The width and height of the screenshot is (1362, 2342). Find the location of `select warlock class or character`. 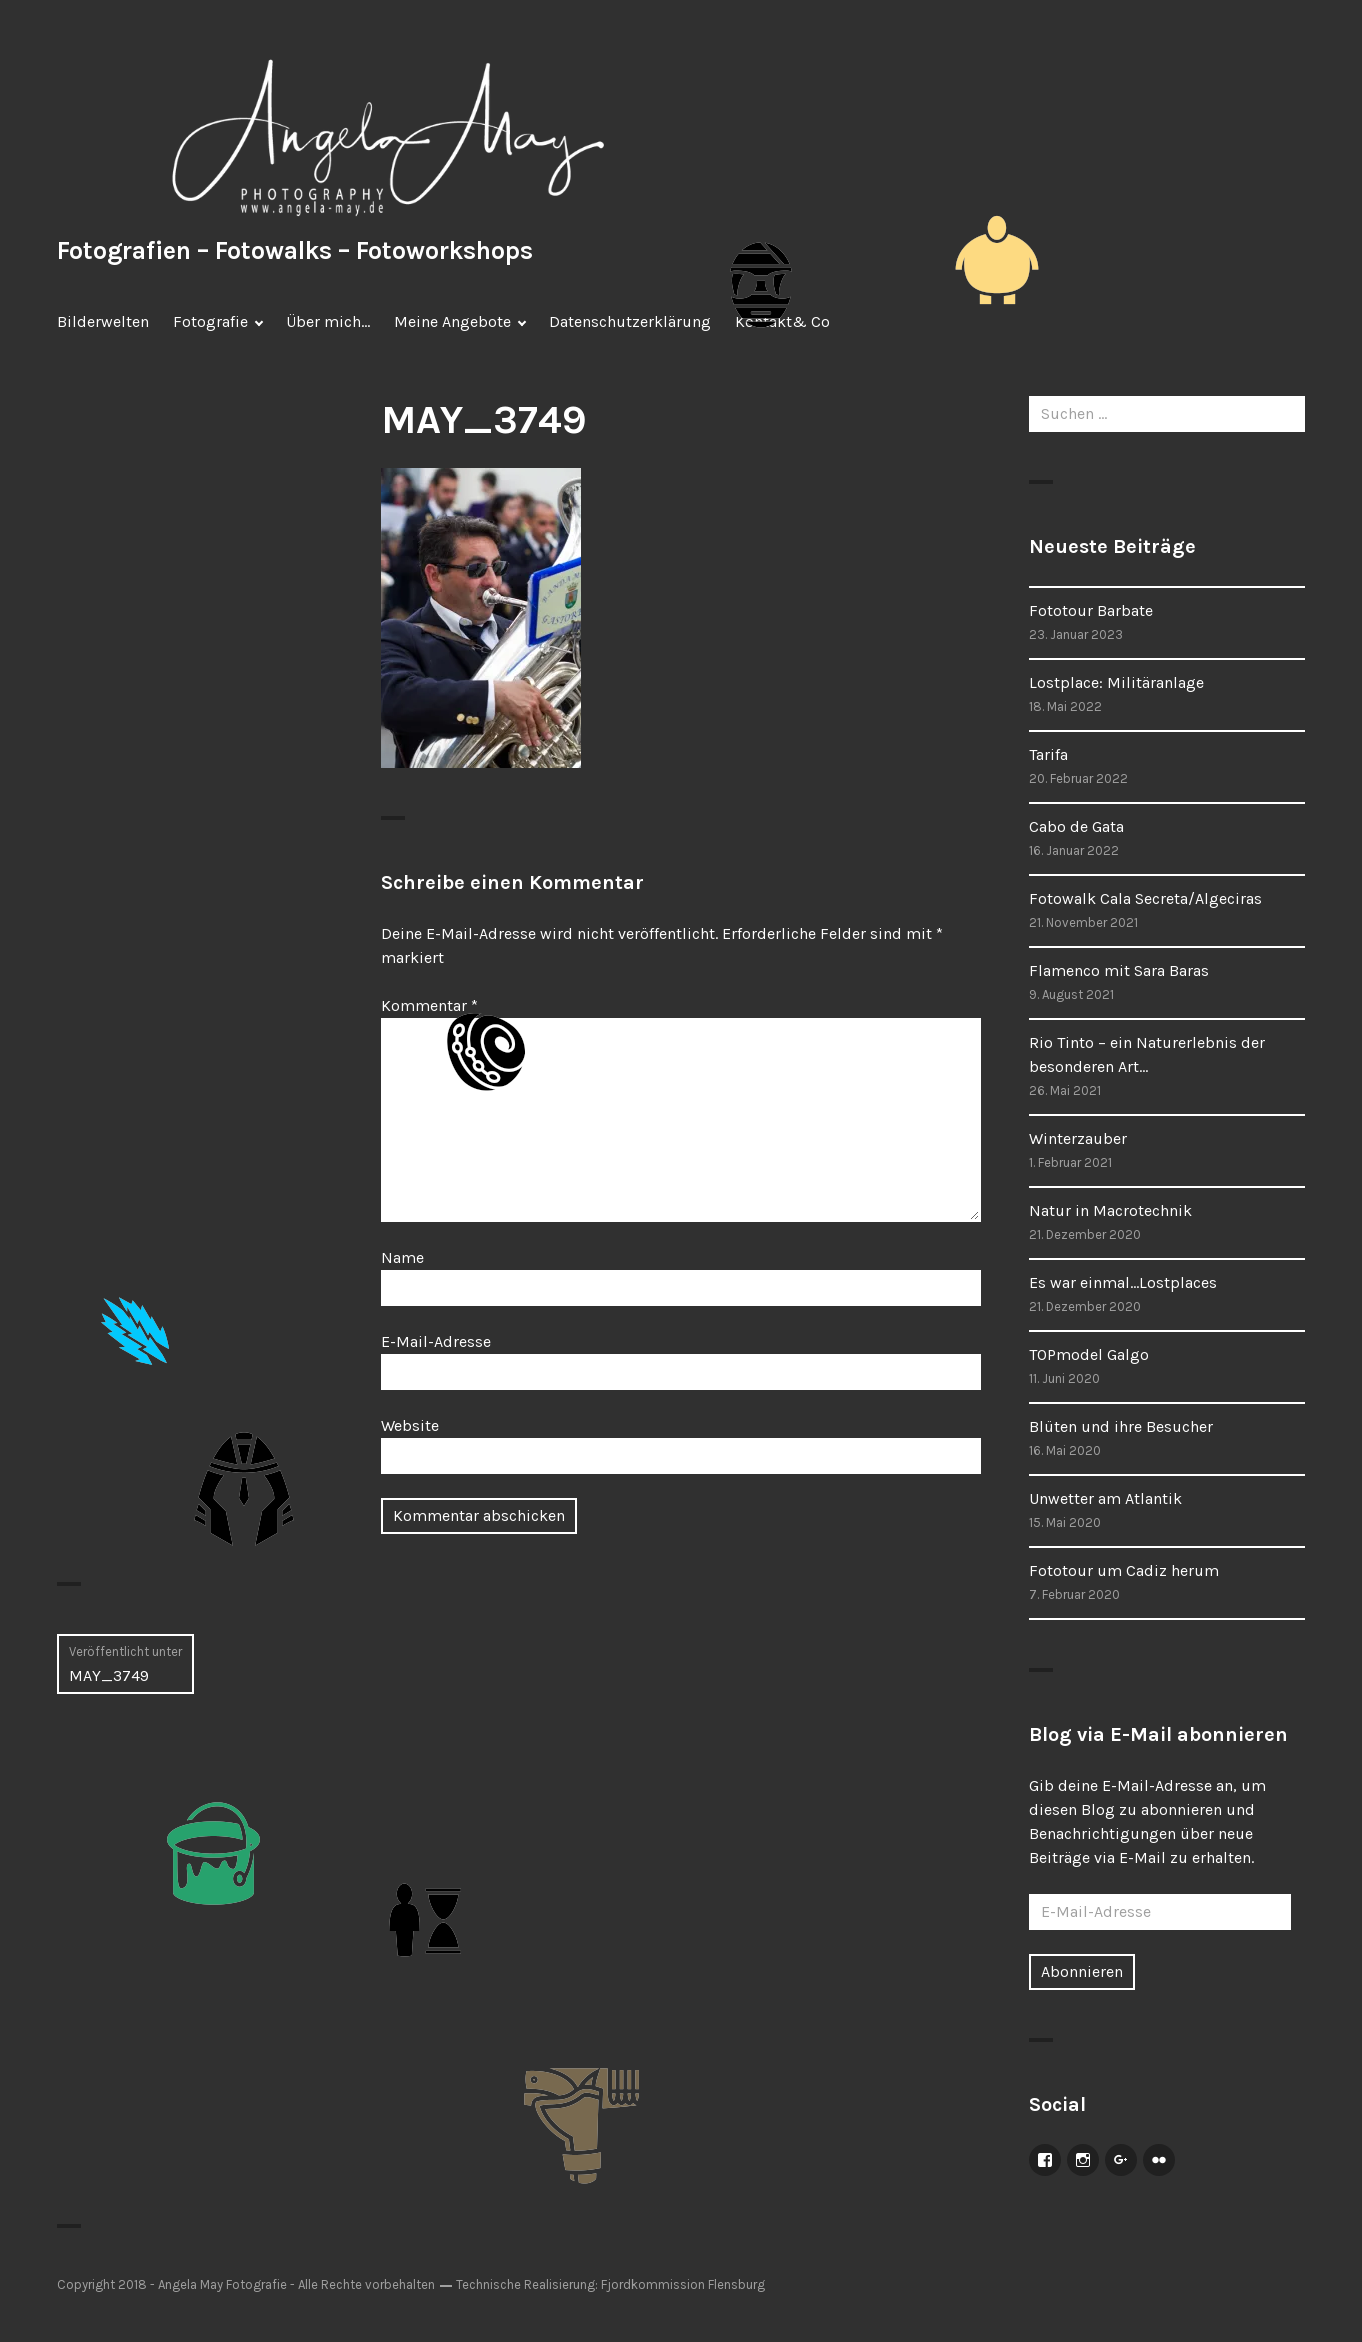

select warlock class or character is located at coordinates (244, 1489).